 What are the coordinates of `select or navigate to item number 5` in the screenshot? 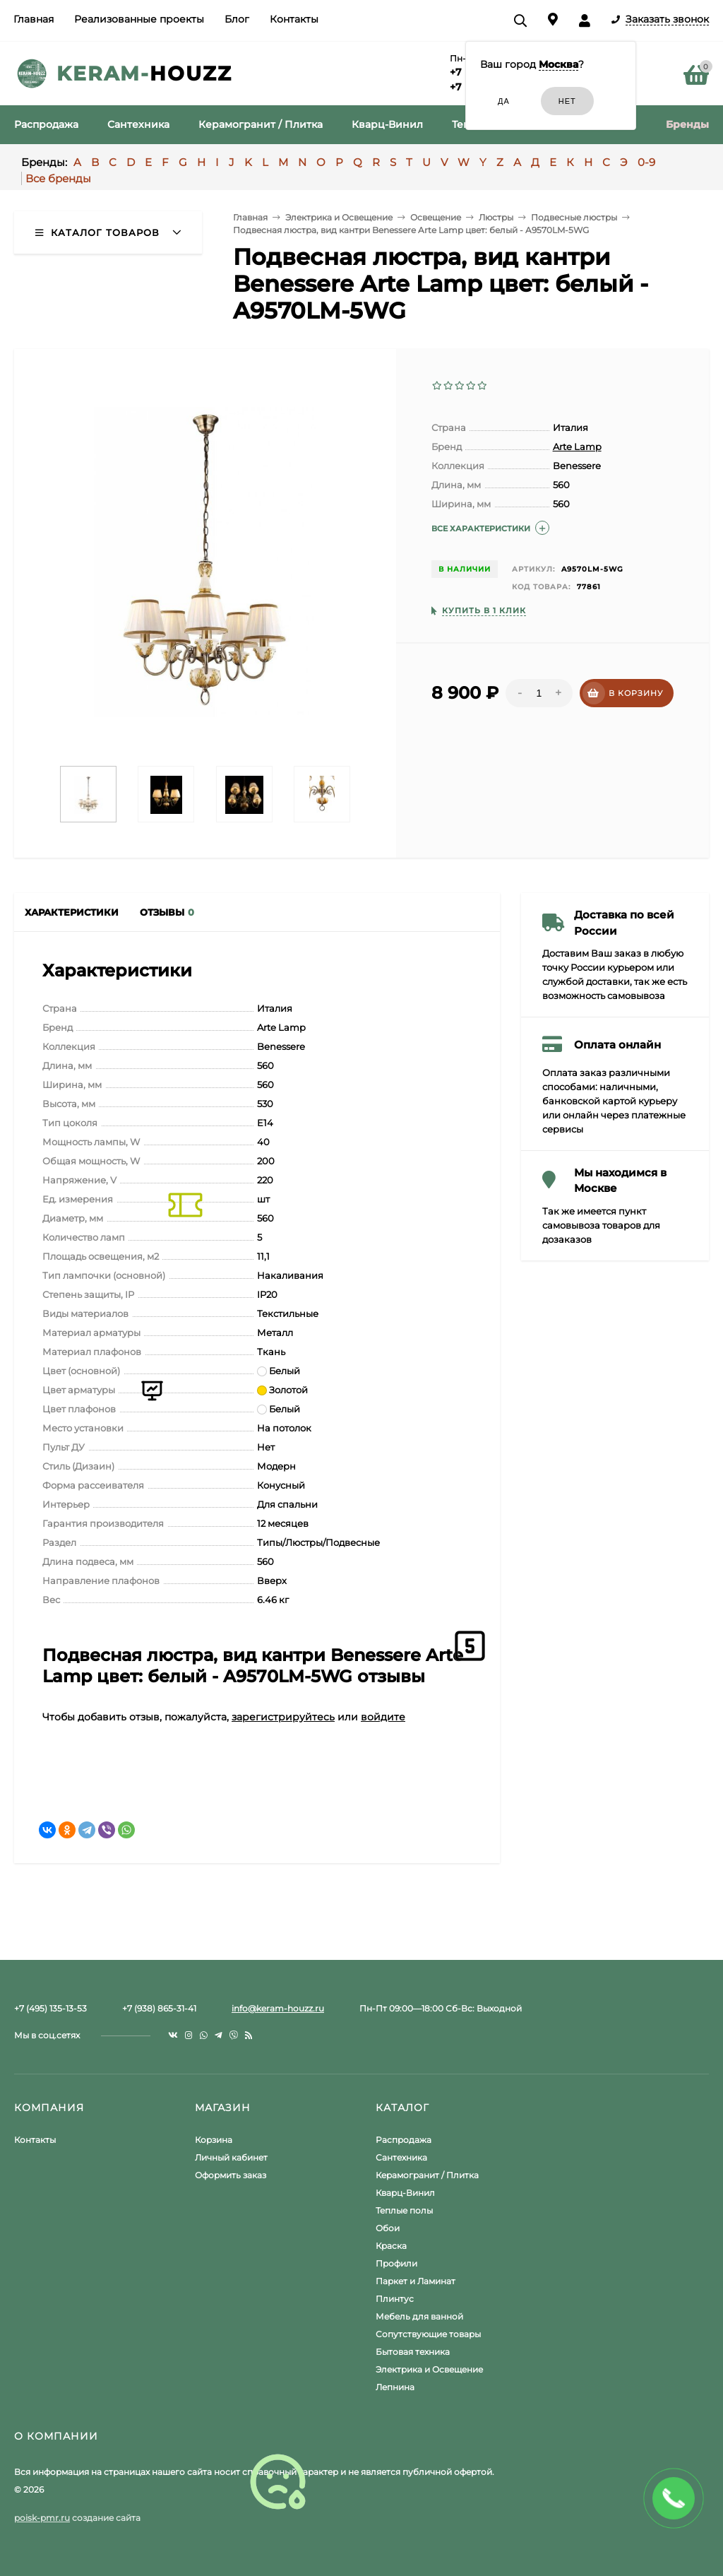 It's located at (470, 1646).